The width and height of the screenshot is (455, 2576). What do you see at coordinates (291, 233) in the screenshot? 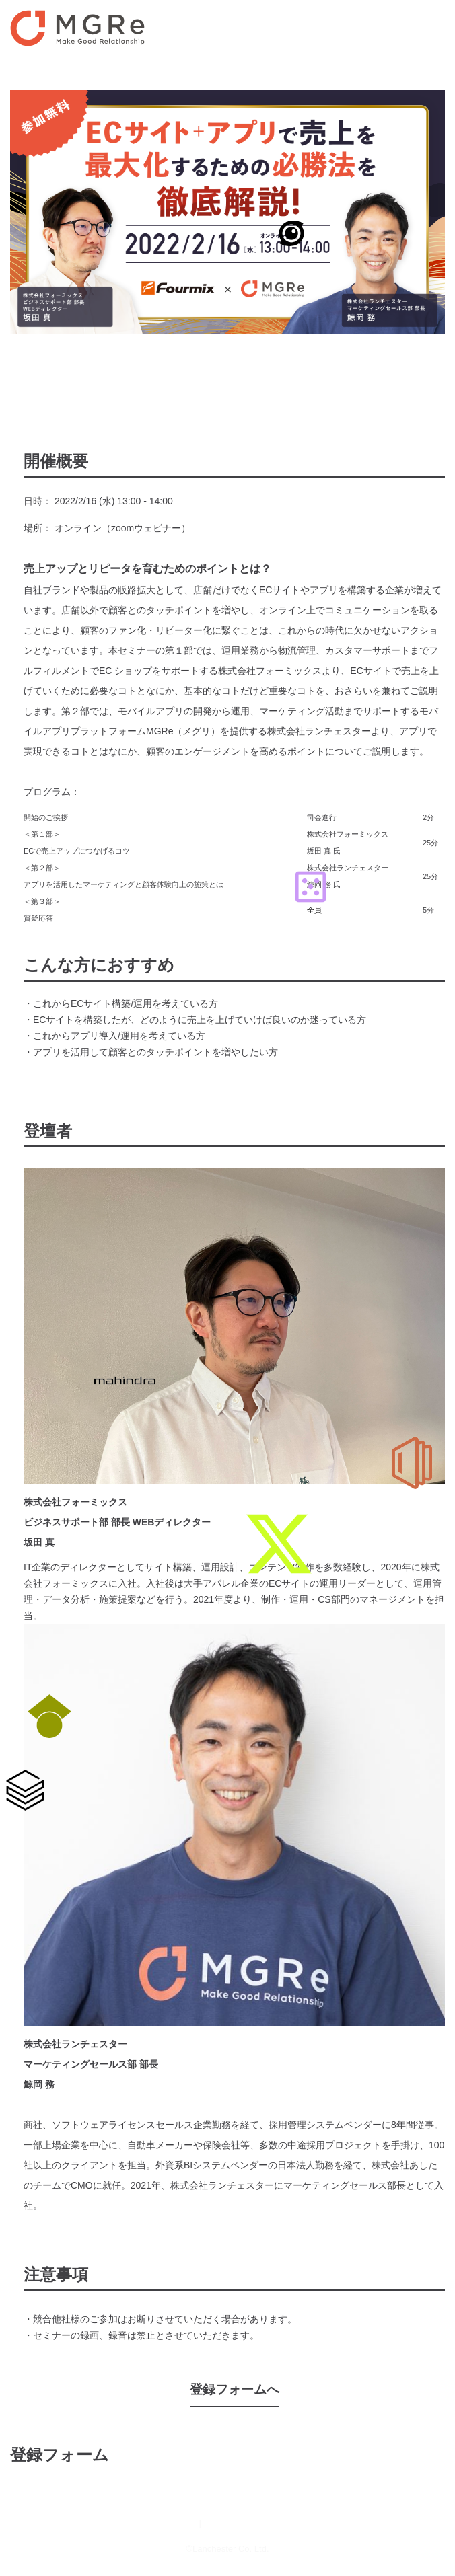
I see `open the Insta360 camera app` at bounding box center [291, 233].